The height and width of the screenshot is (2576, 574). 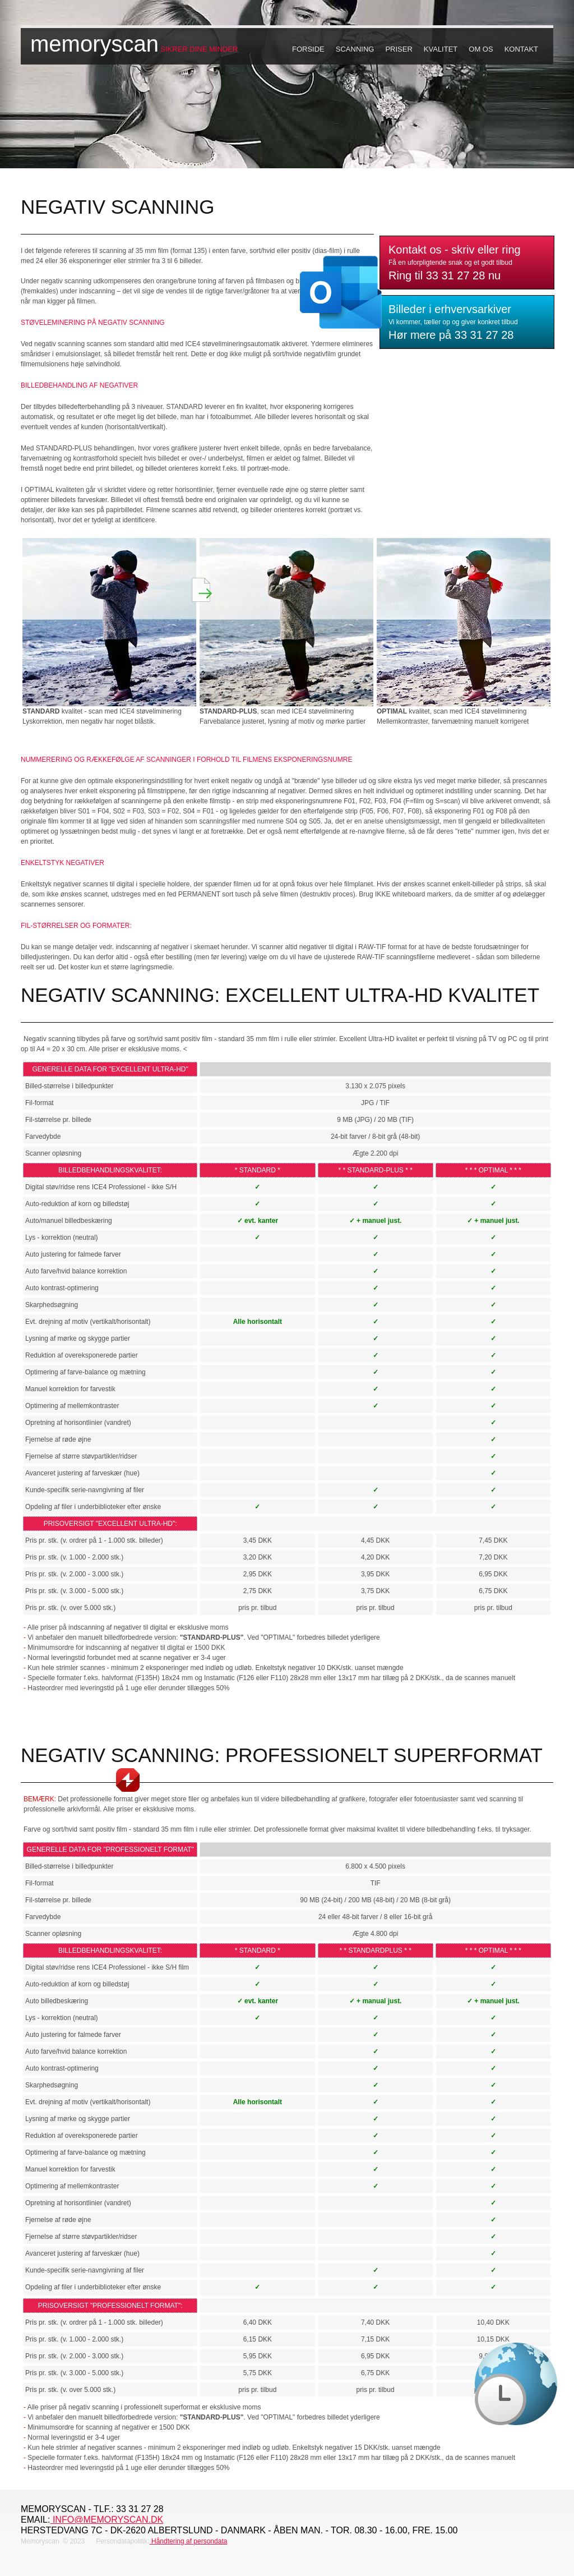 What do you see at coordinates (201, 590) in the screenshot?
I see `move file to another location` at bounding box center [201, 590].